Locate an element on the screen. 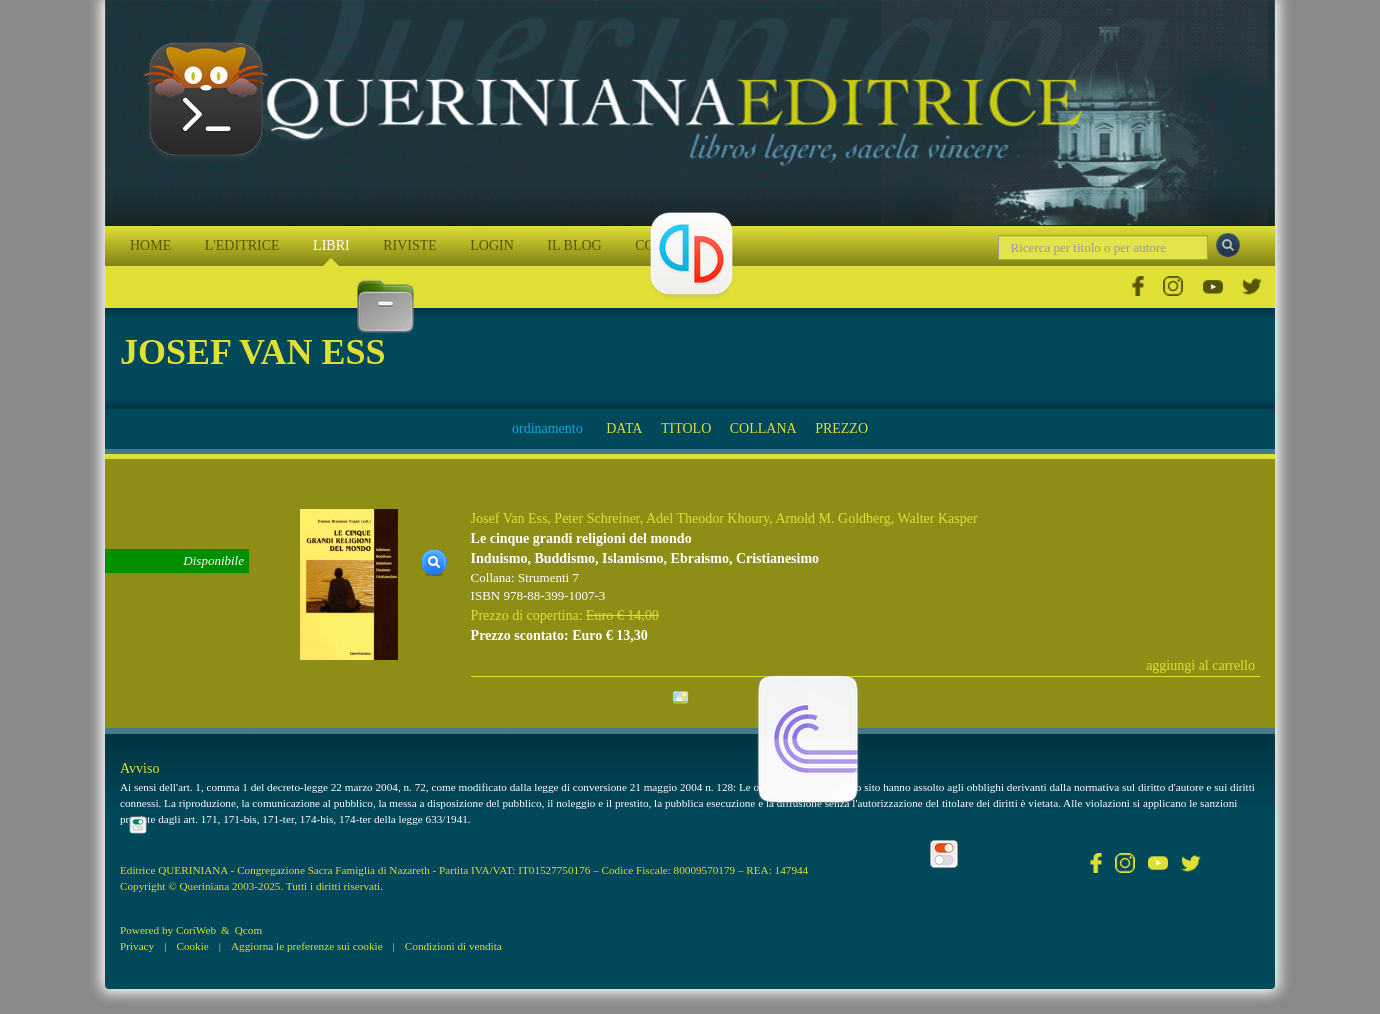 The image size is (1380, 1014). a bittorrent torrent file is located at coordinates (808, 739).